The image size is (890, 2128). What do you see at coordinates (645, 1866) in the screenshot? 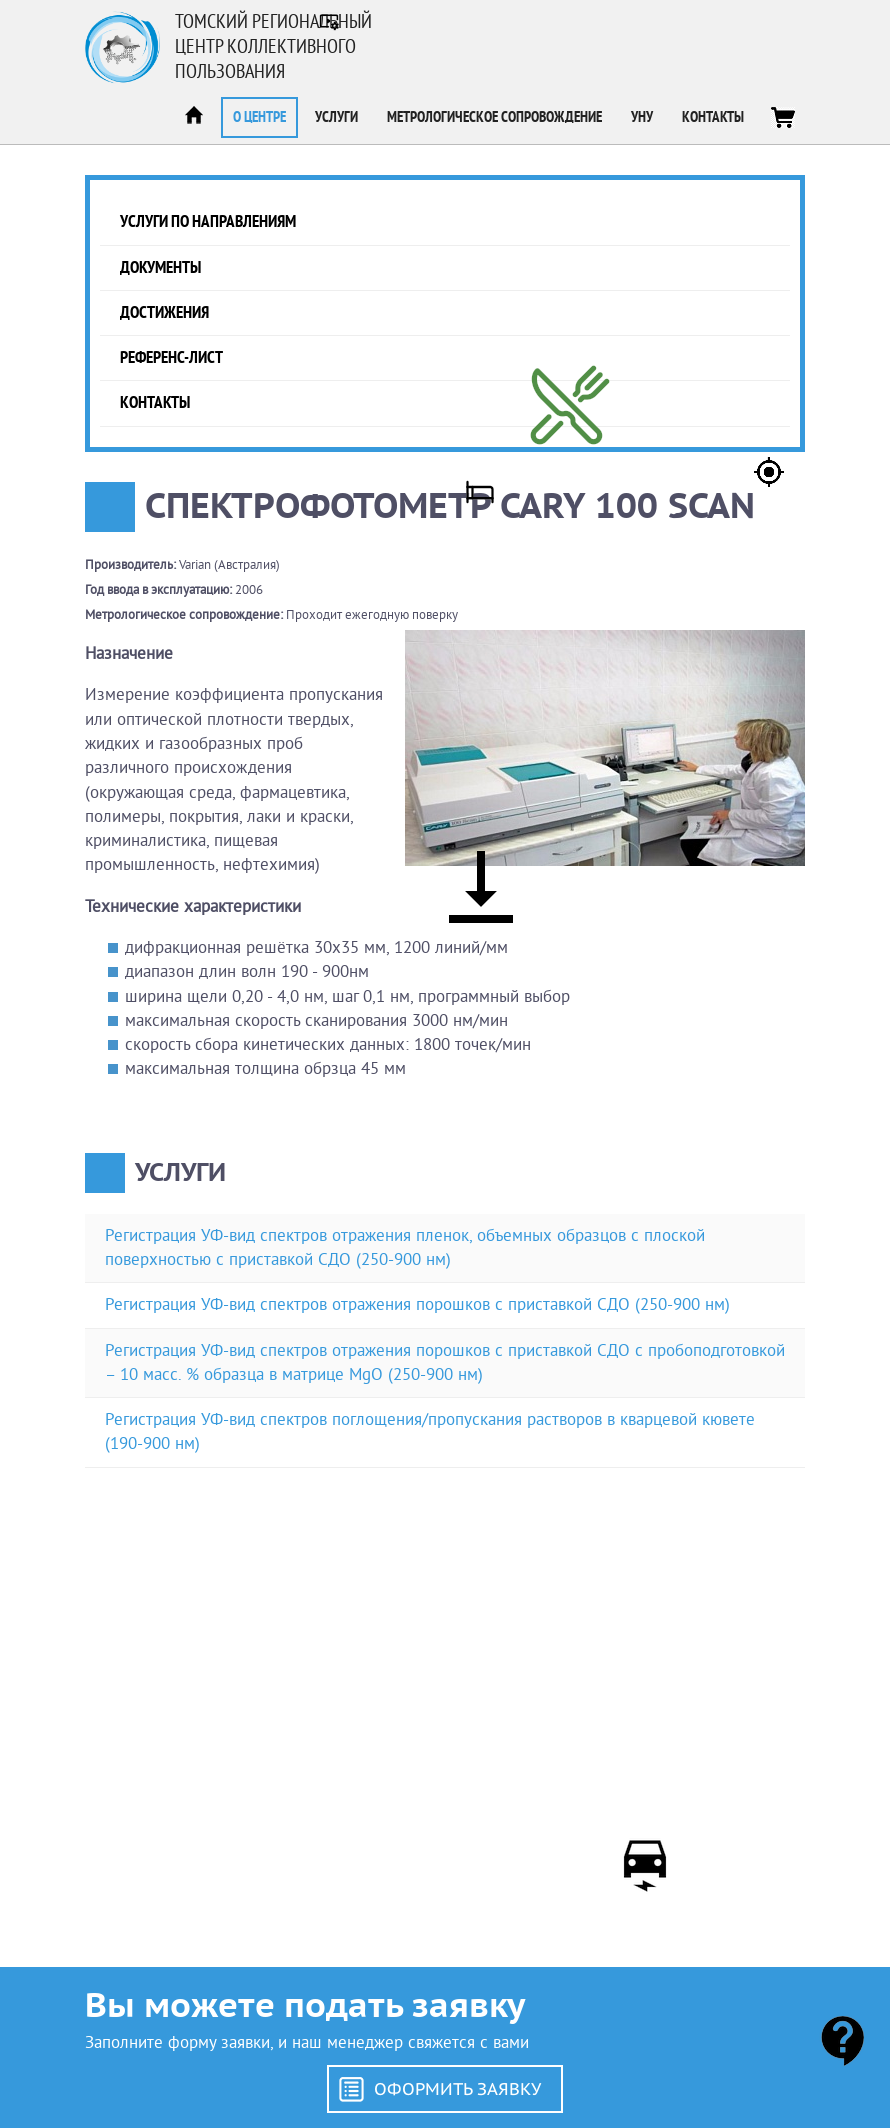
I see `locate nearby electric vehicle charging stations` at bounding box center [645, 1866].